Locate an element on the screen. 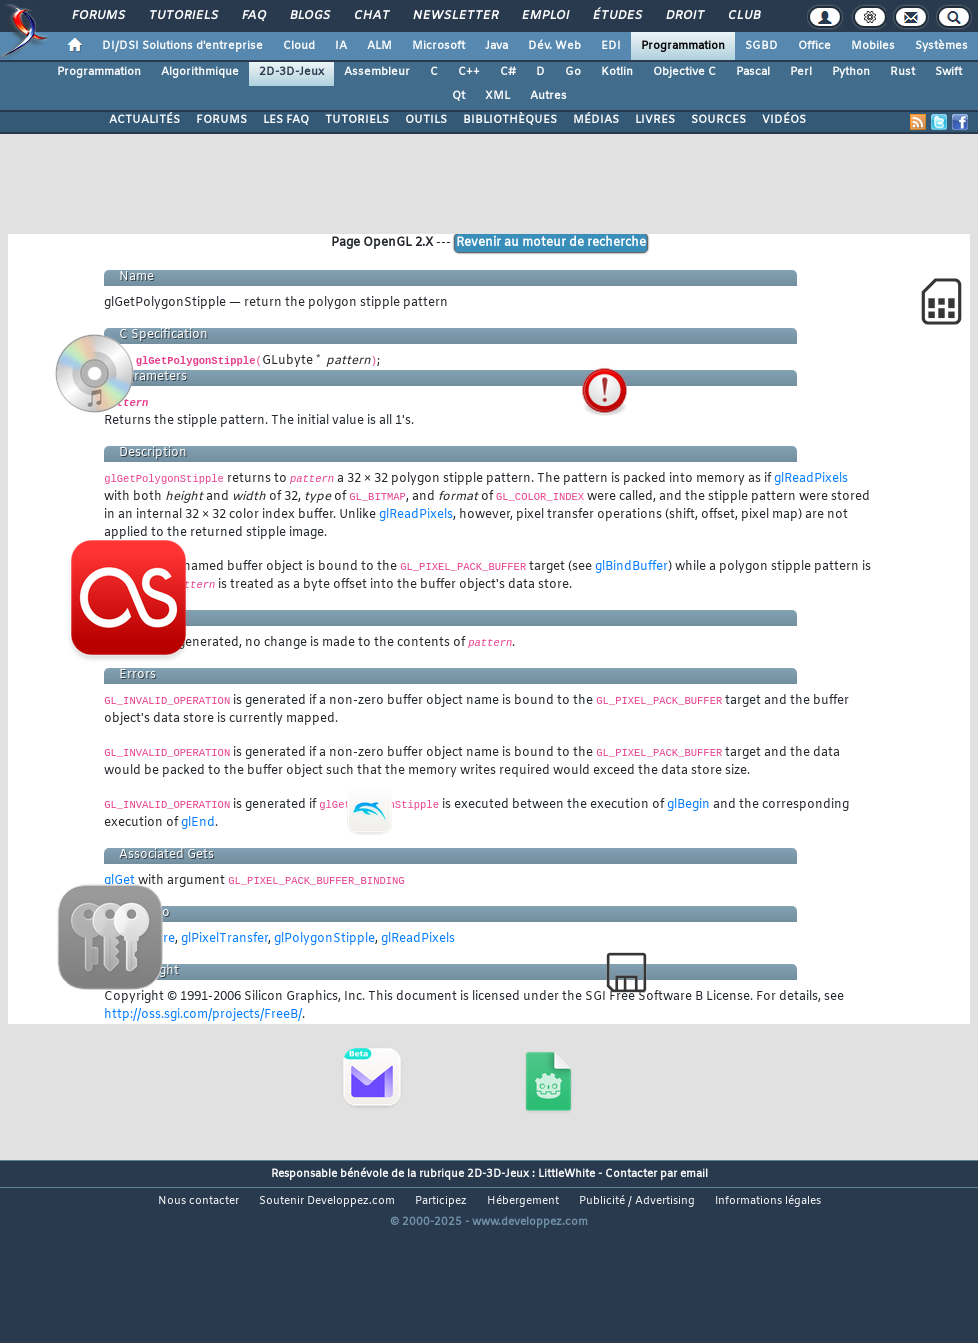  a godot shader file is located at coordinates (548, 1082).